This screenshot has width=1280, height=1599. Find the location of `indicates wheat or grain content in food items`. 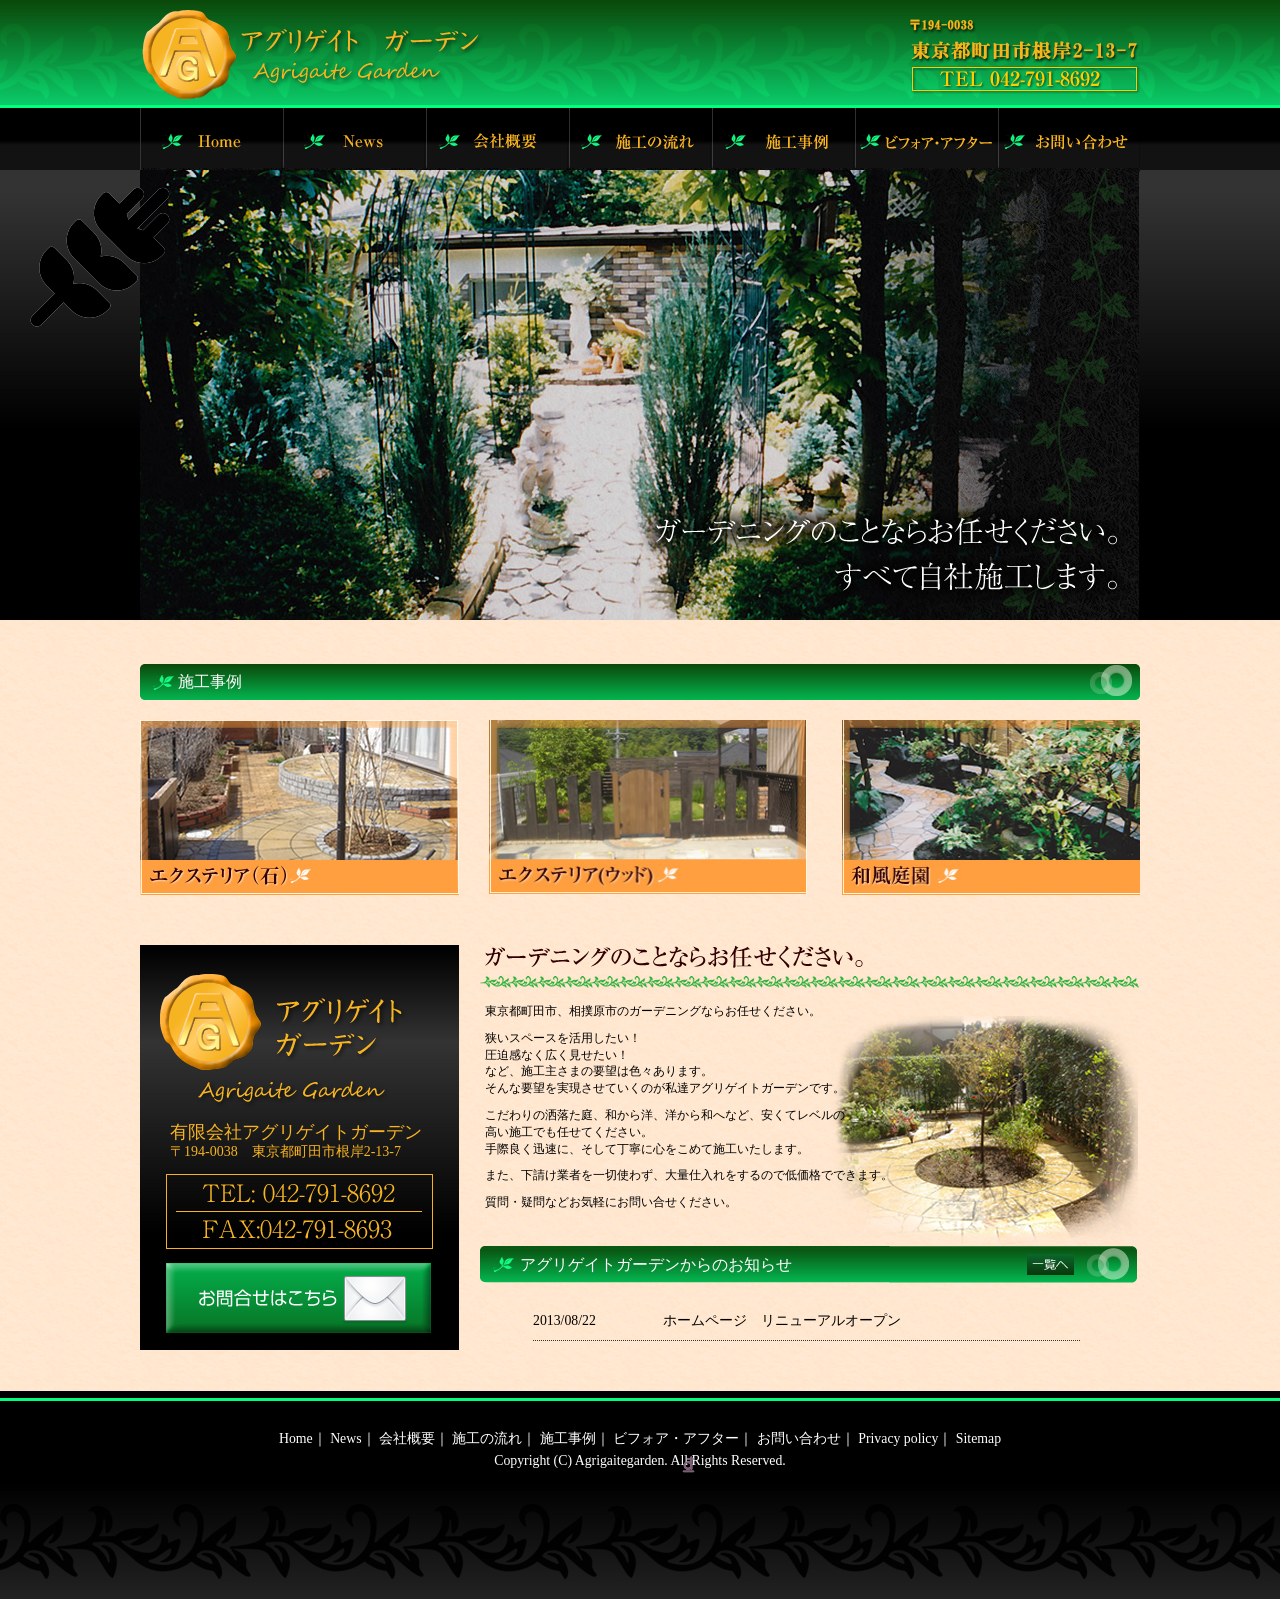

indicates wheat or grain content in food items is located at coordinates (104, 253).